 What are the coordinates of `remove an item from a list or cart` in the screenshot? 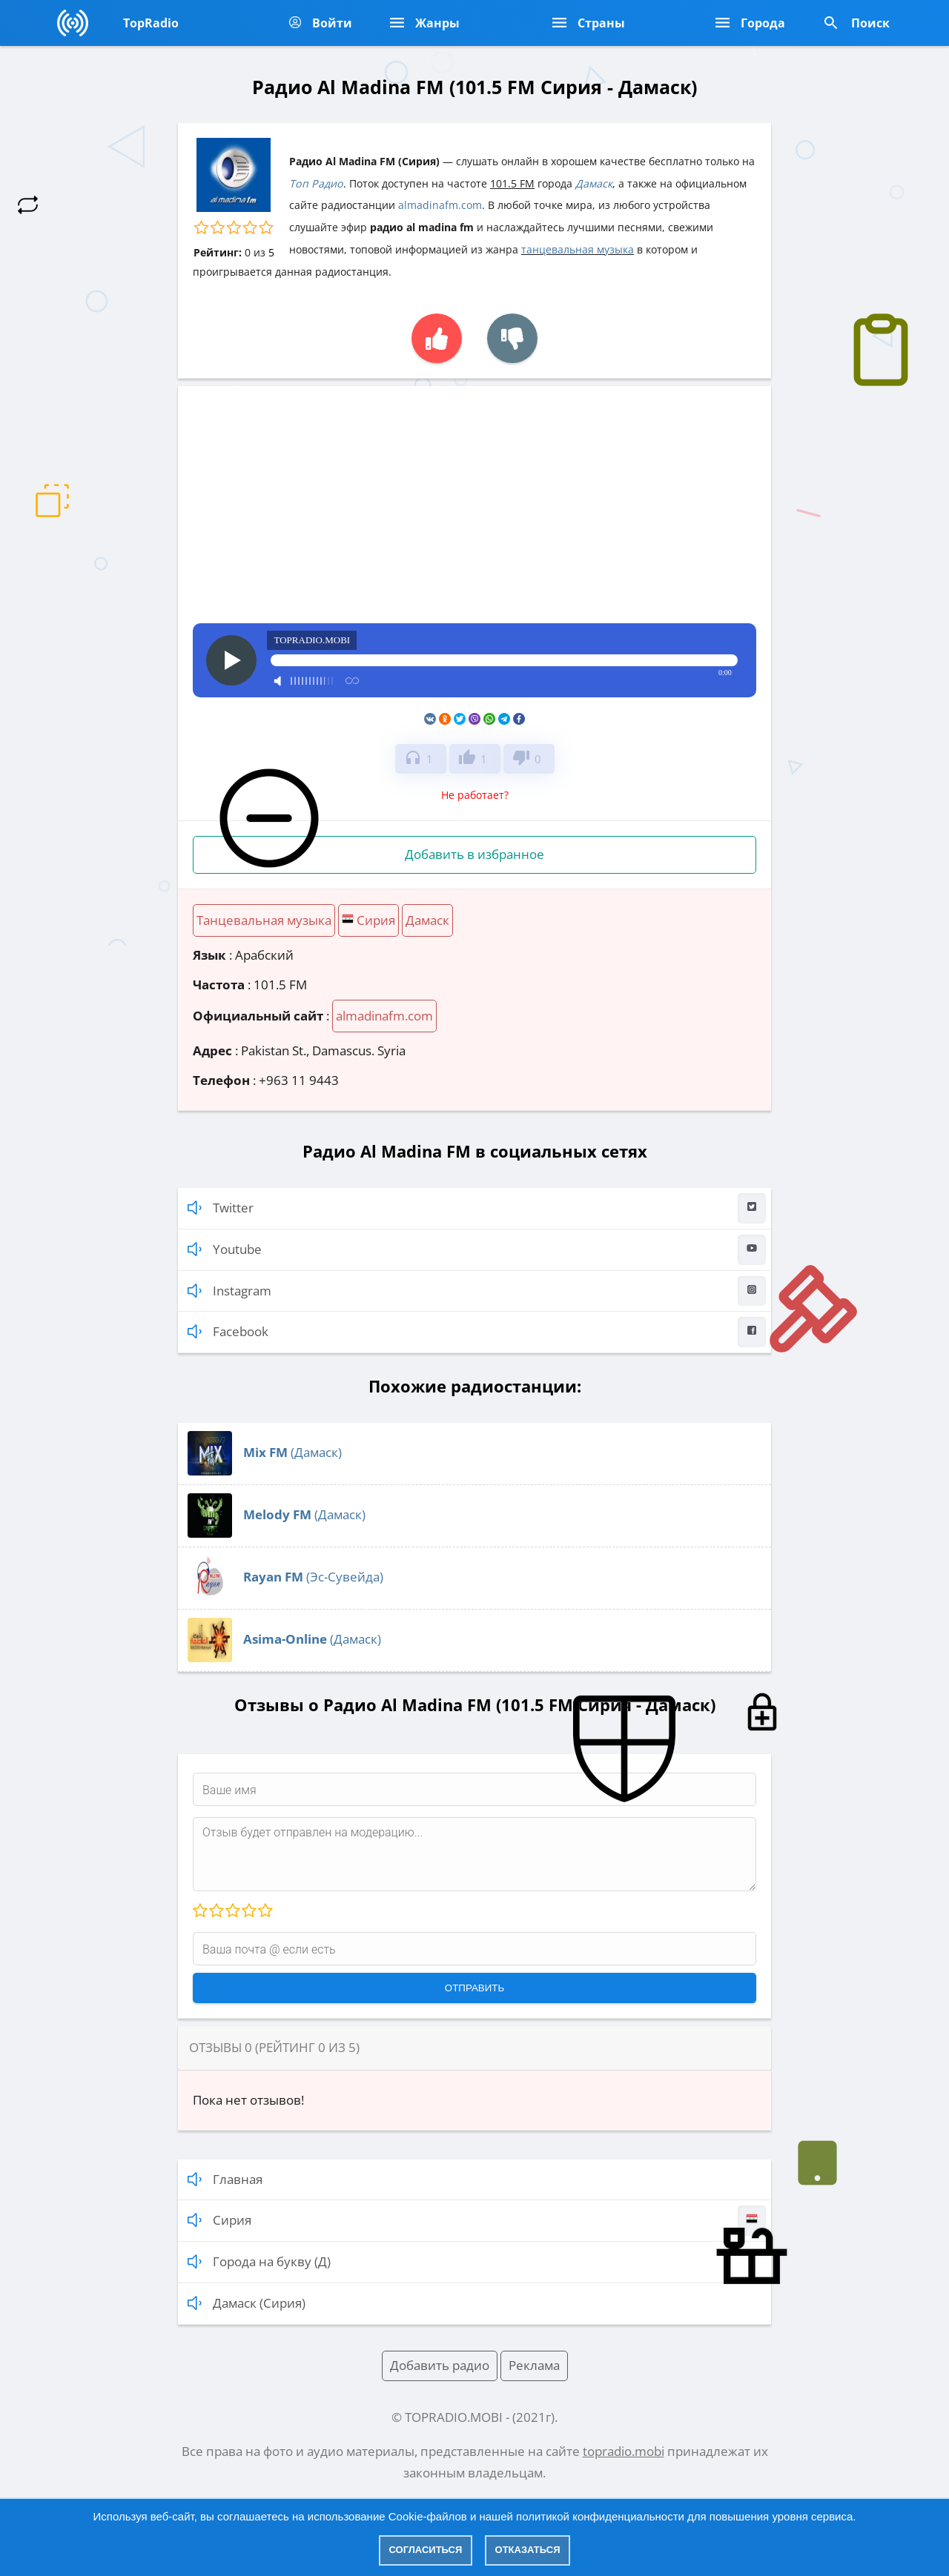 It's located at (269, 818).